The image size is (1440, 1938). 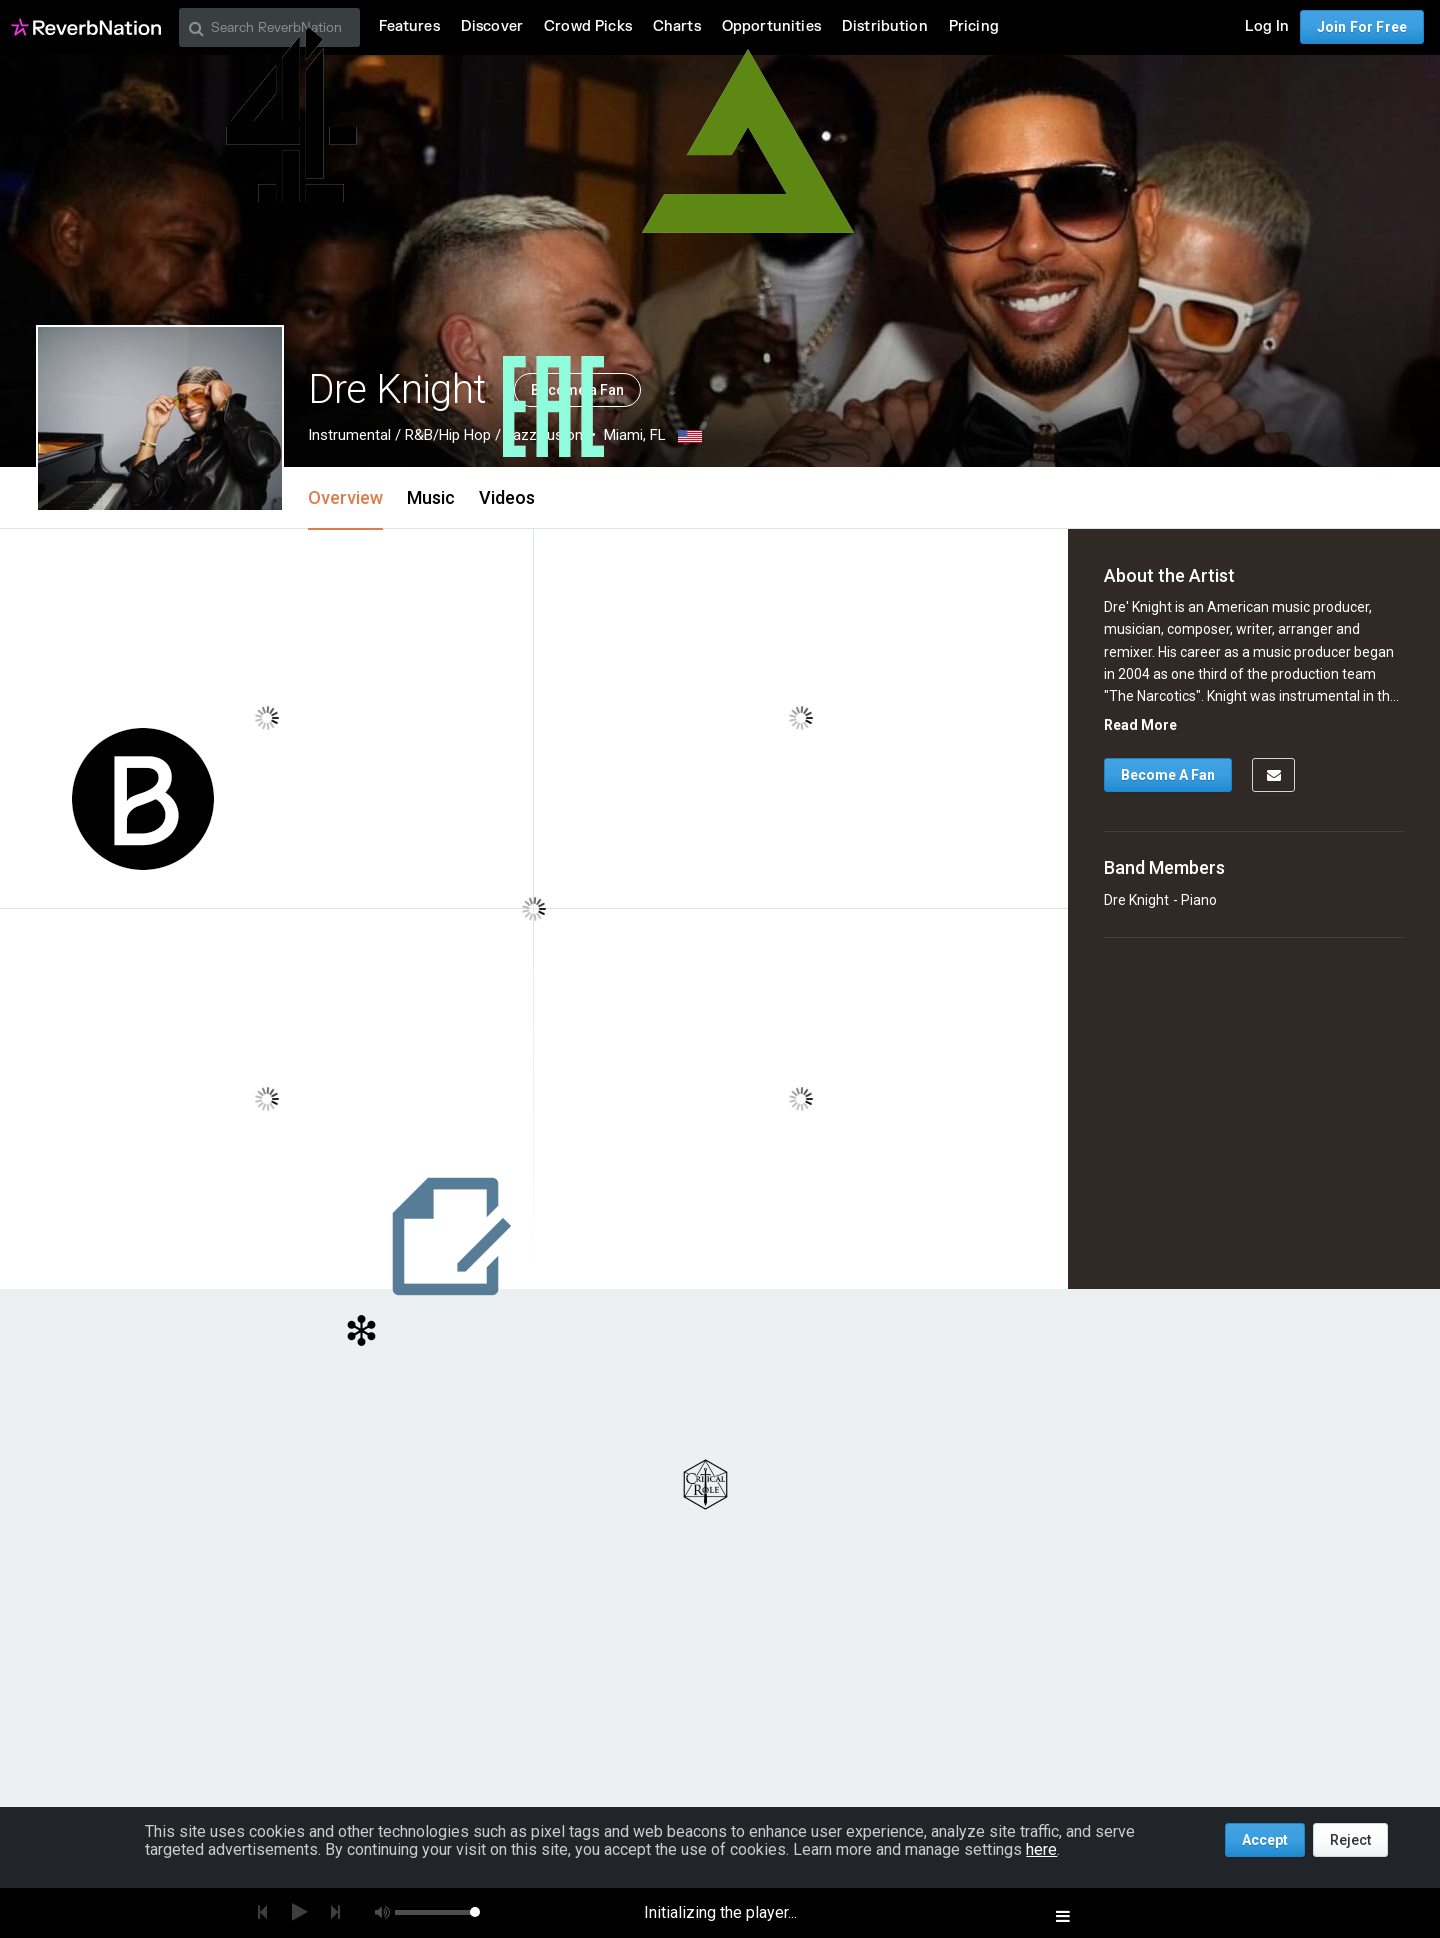 What do you see at coordinates (553, 406) in the screenshot?
I see `EAC (Eurasian Conformity) certification mark` at bounding box center [553, 406].